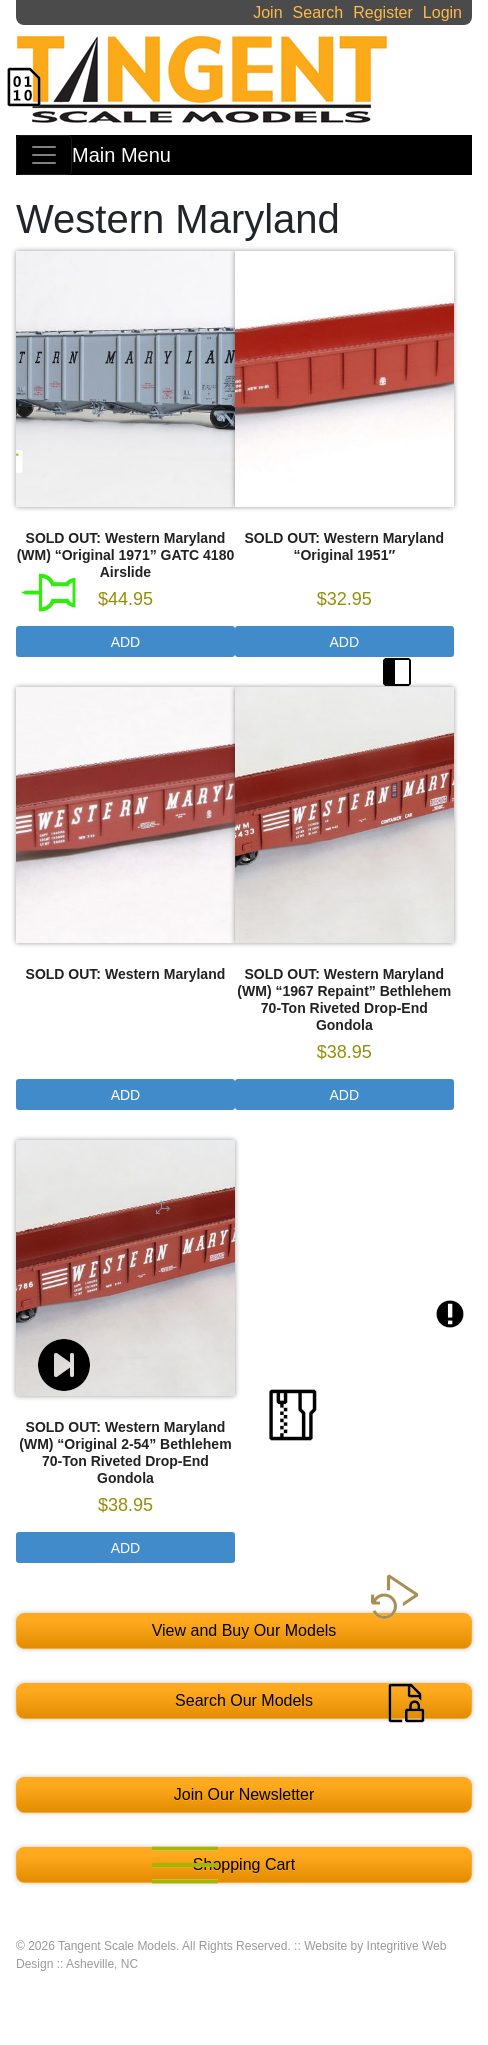  I want to click on skip to the next track, so click(64, 1365).